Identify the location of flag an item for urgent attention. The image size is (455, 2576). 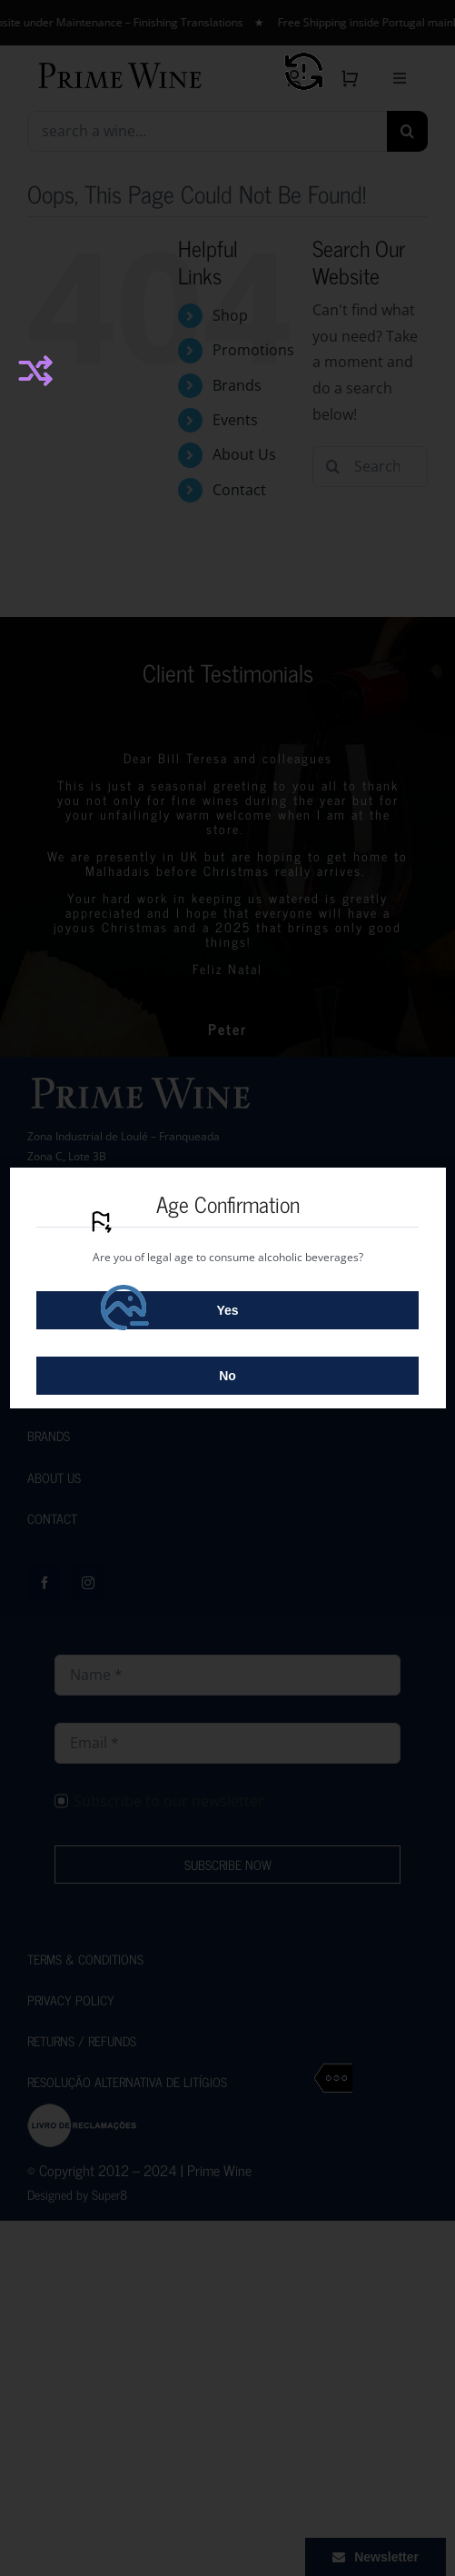
(101, 1221).